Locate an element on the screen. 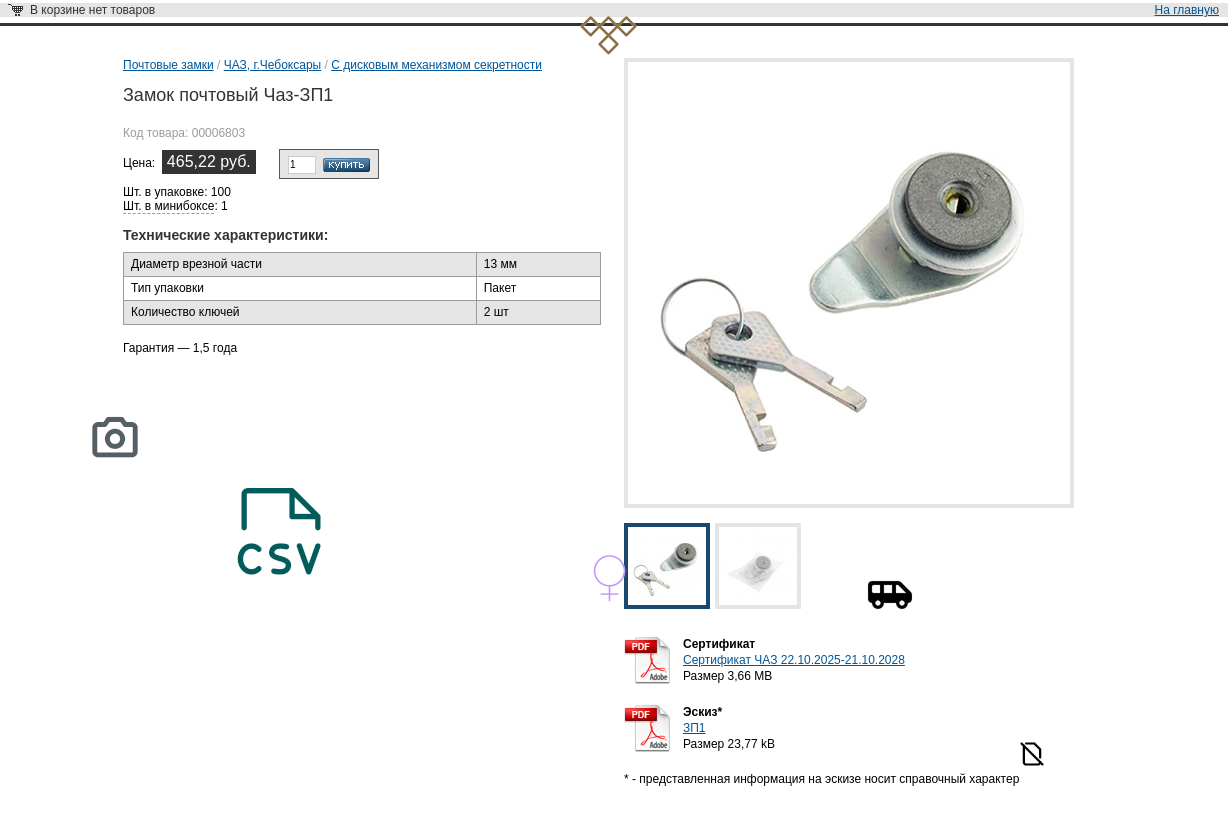 This screenshot has width=1228, height=818. open the Tidal music streaming app is located at coordinates (608, 33).